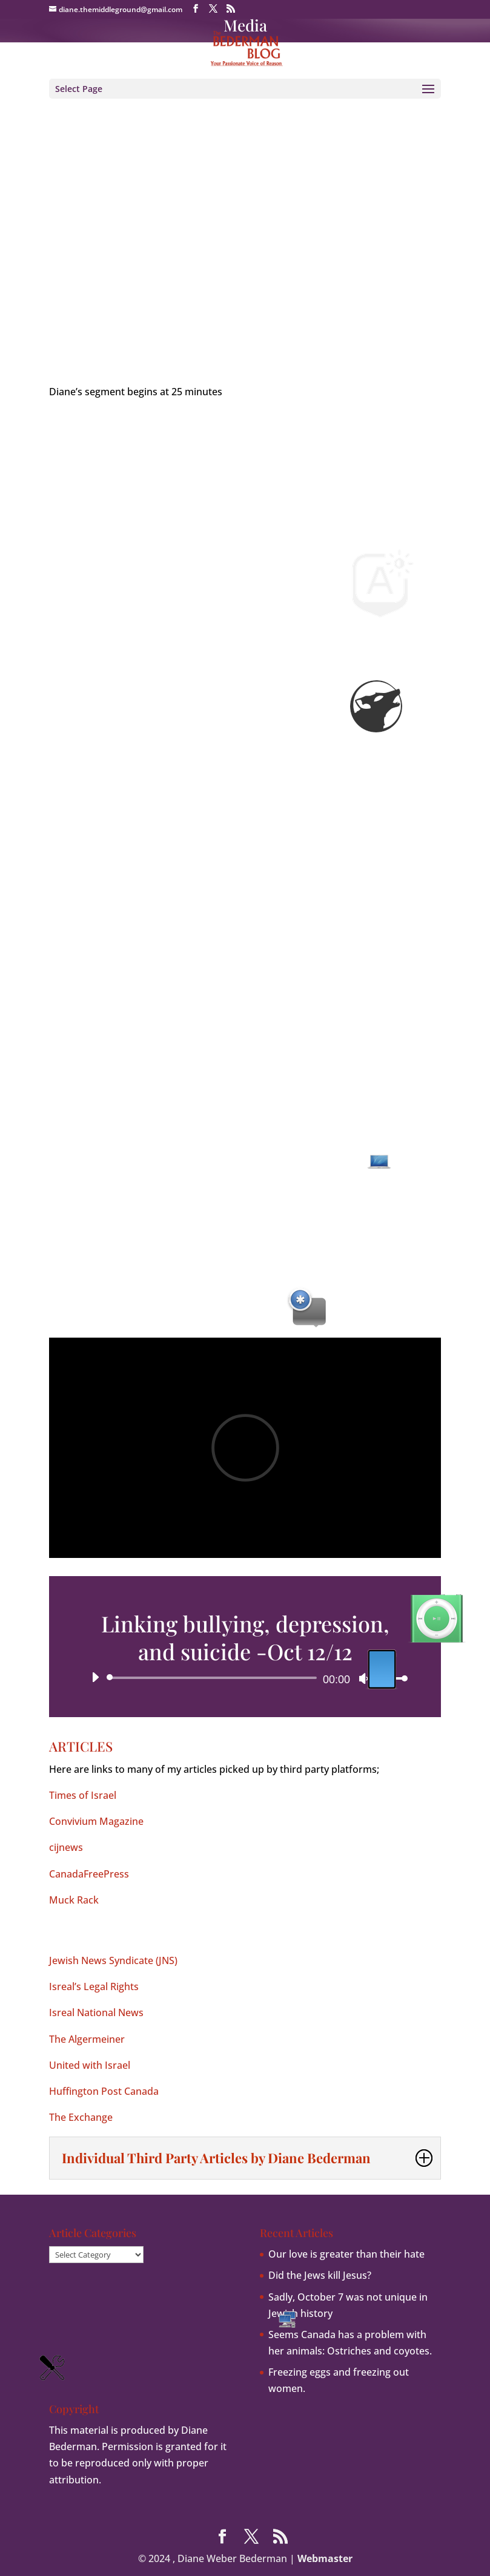 The width and height of the screenshot is (490, 2576). What do you see at coordinates (287, 2319) in the screenshot?
I see `indicates no network connection available` at bounding box center [287, 2319].